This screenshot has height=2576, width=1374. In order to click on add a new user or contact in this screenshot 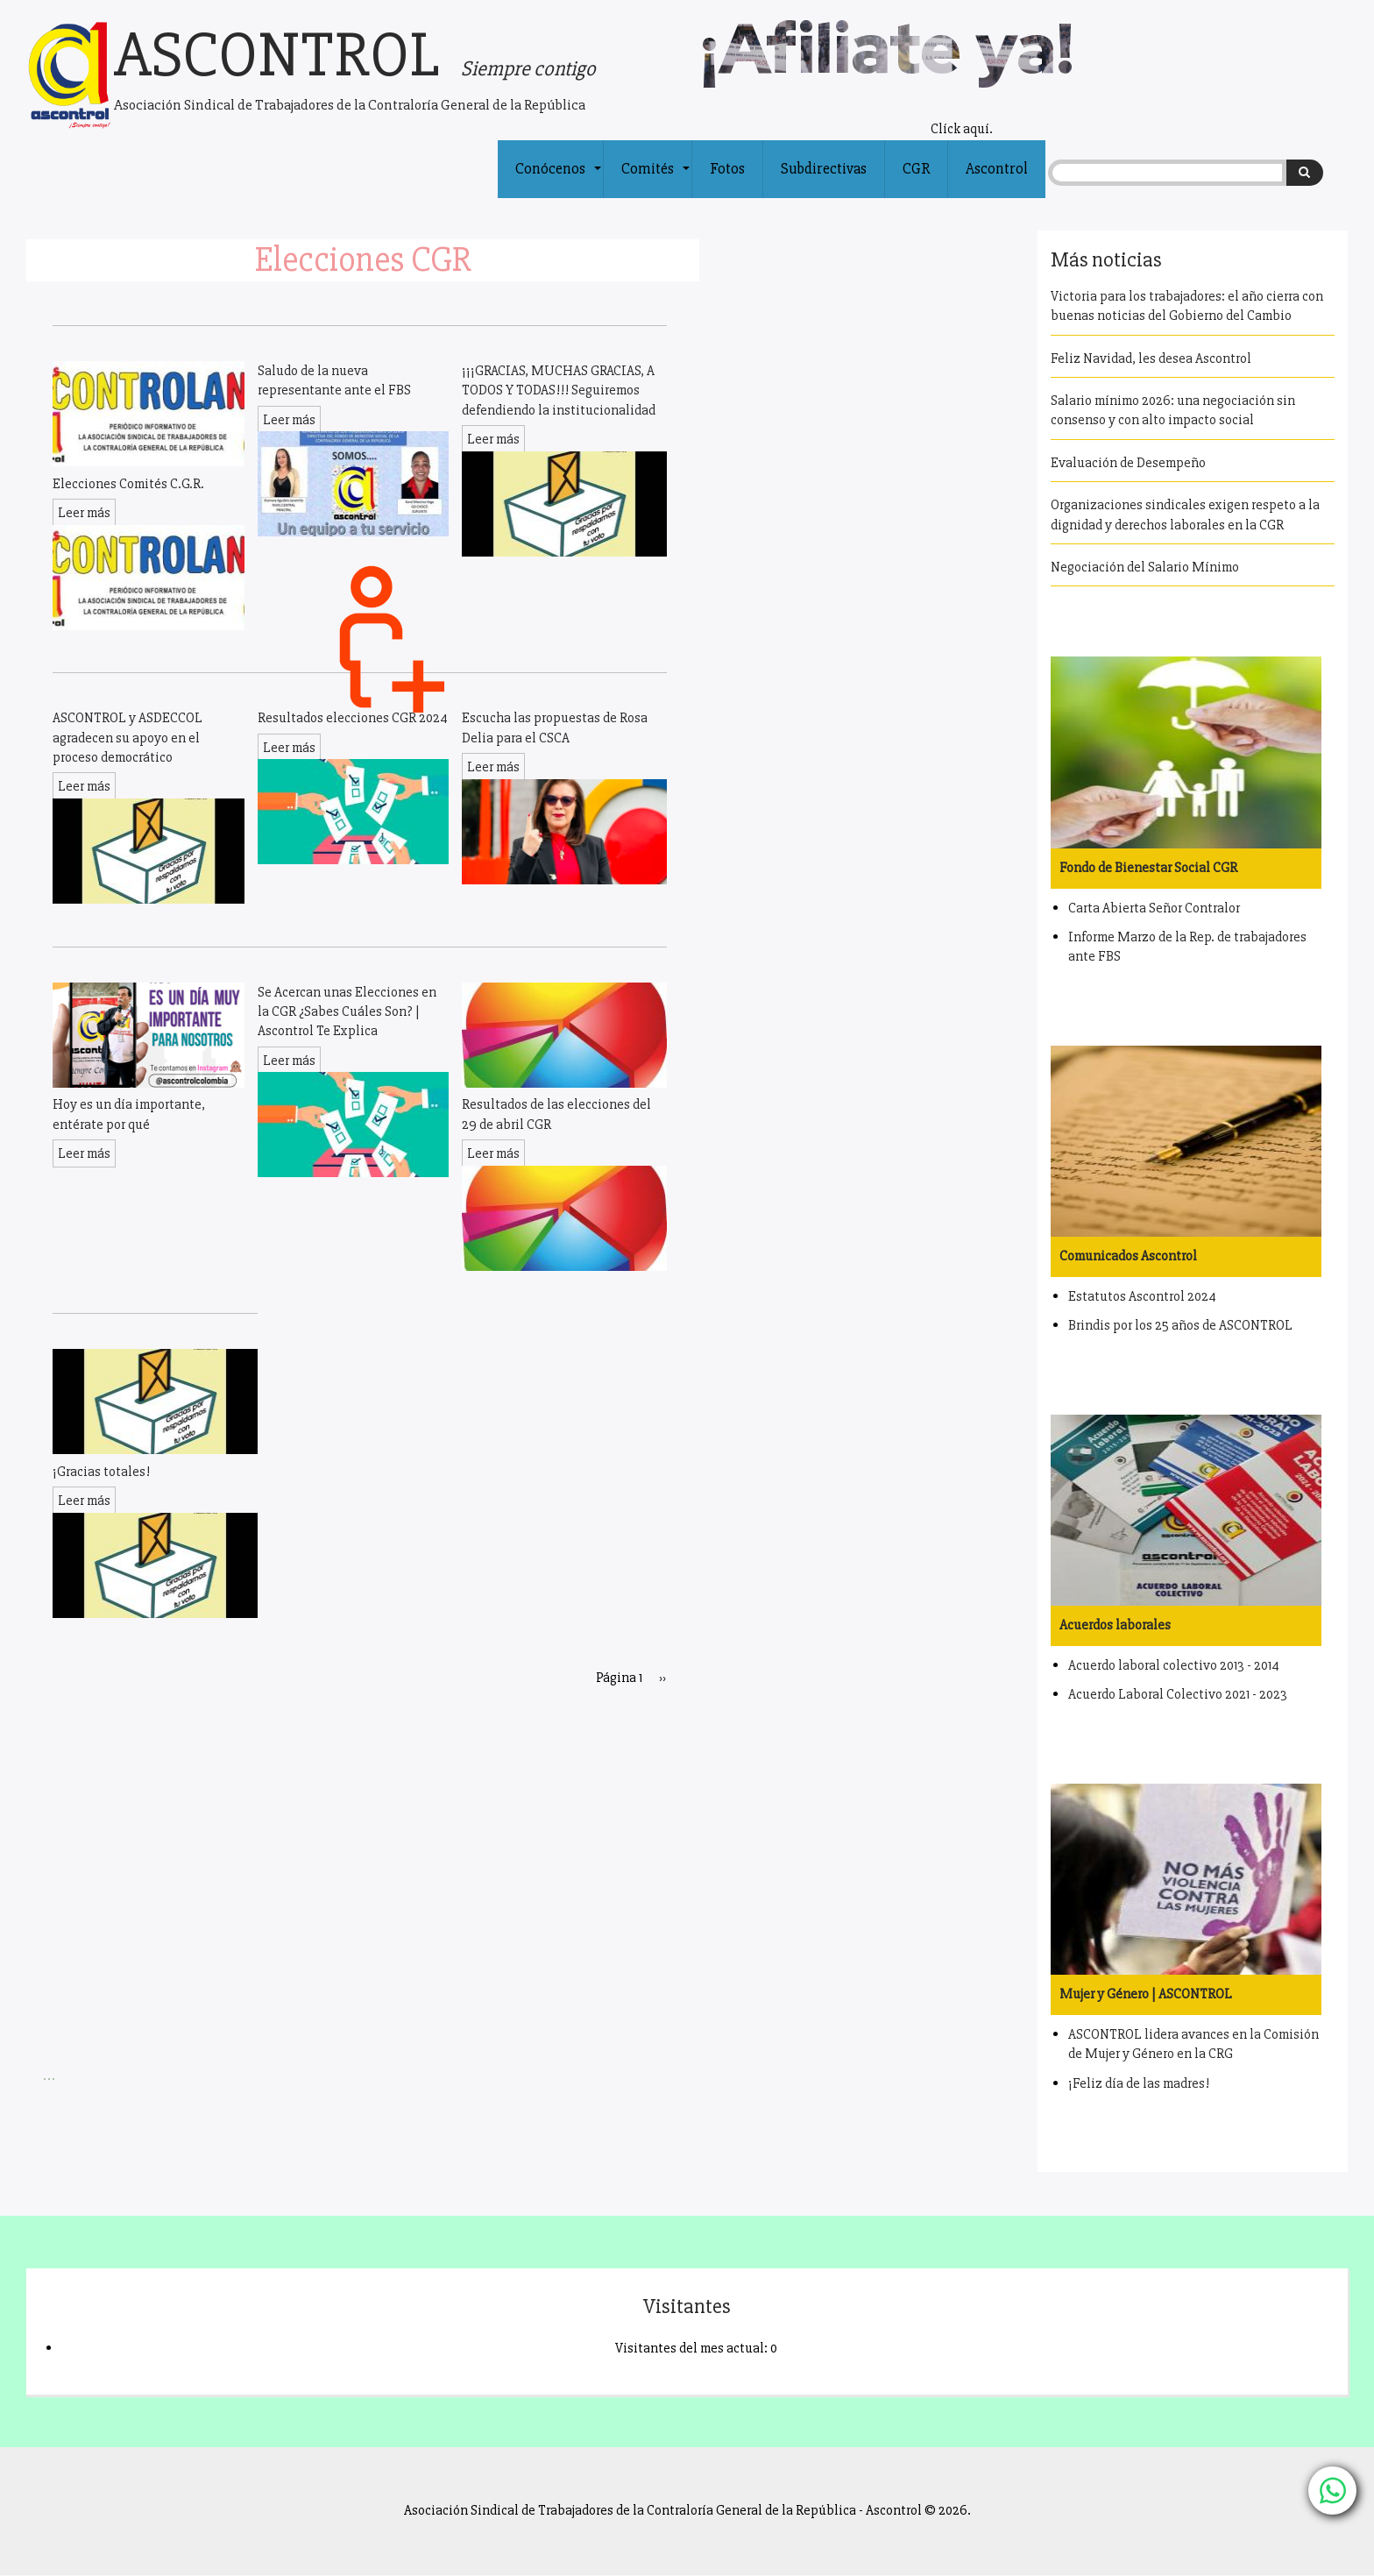, I will do `click(371, 639)`.